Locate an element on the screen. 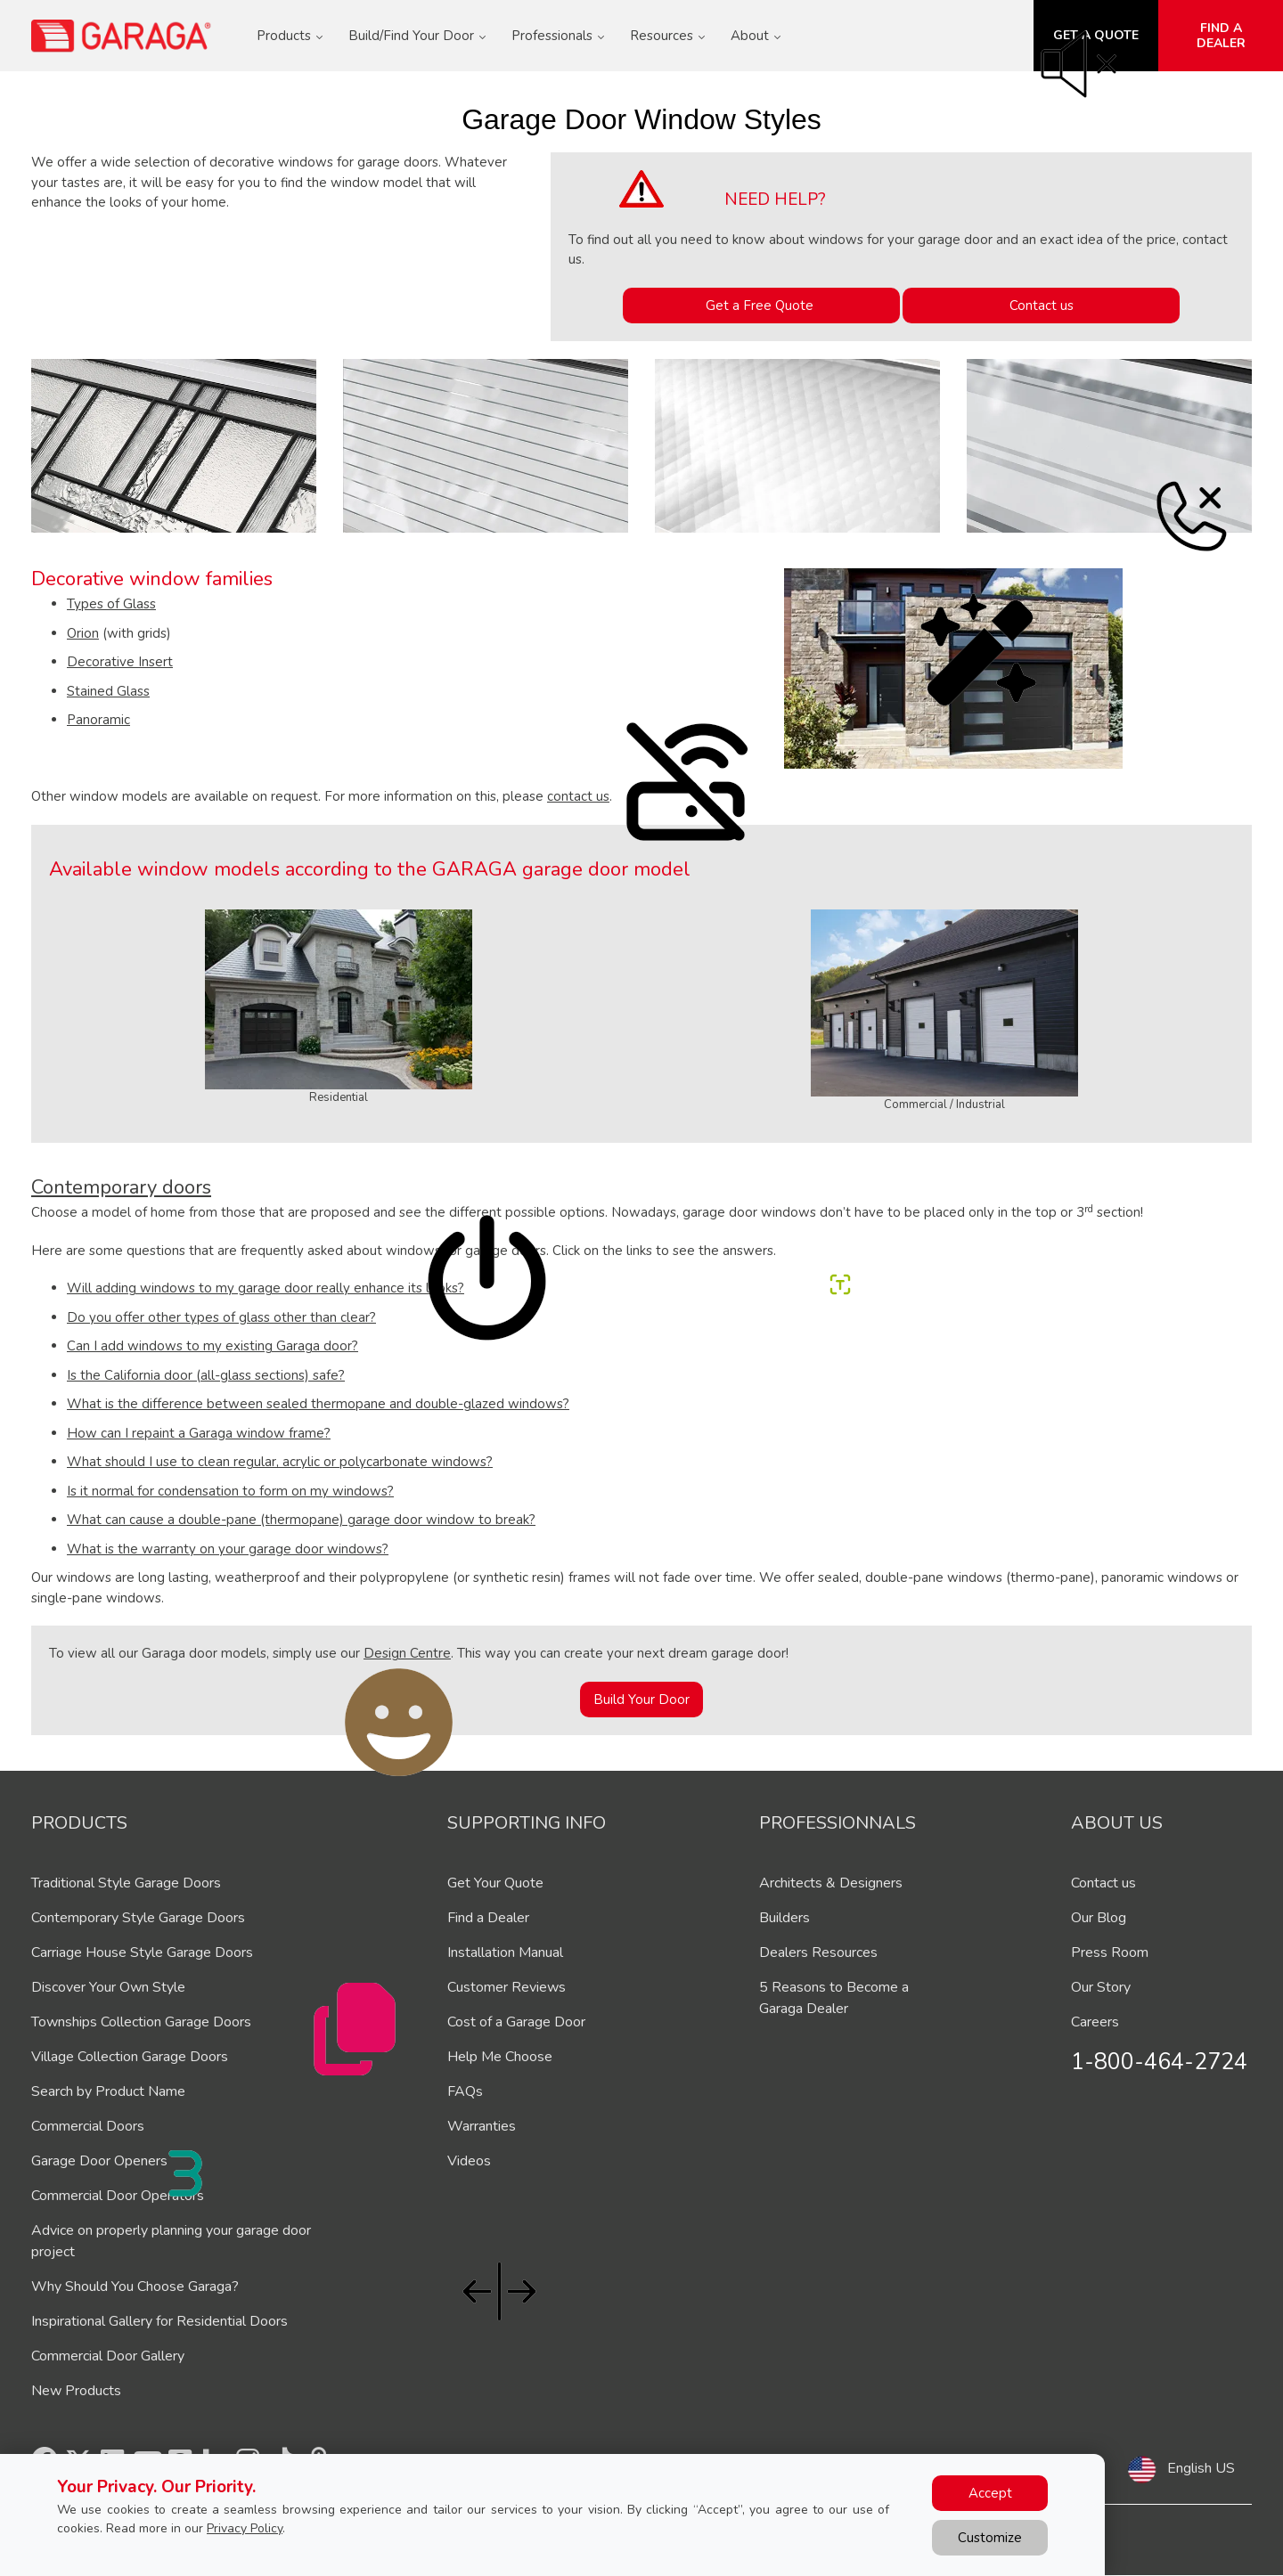 This screenshot has width=1283, height=2576. scan image to extract text is located at coordinates (840, 1284).